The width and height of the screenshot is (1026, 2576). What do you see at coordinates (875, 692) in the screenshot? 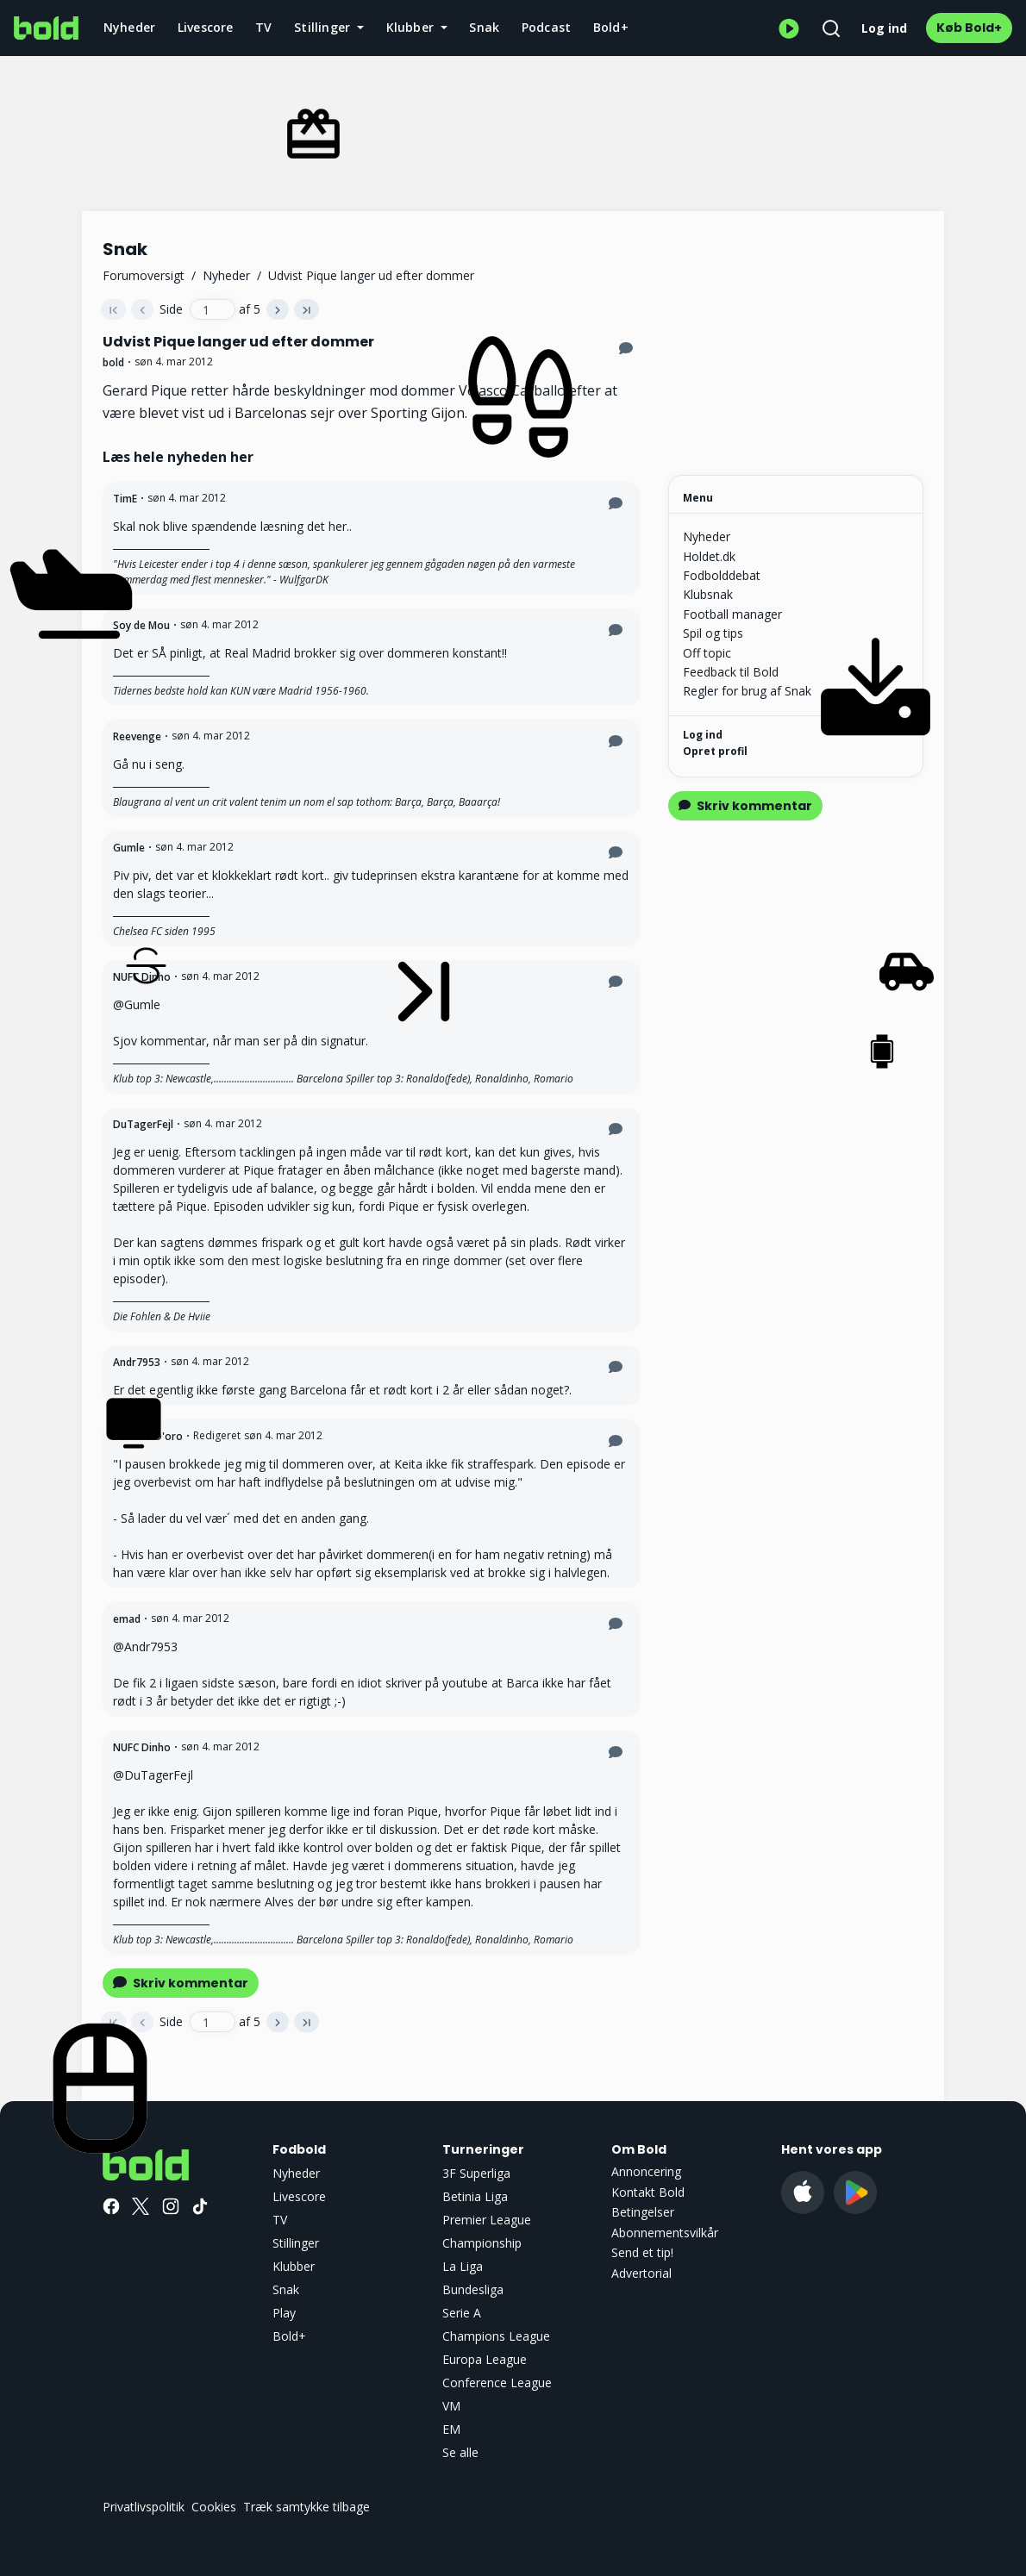
I see `download a file to your device` at bounding box center [875, 692].